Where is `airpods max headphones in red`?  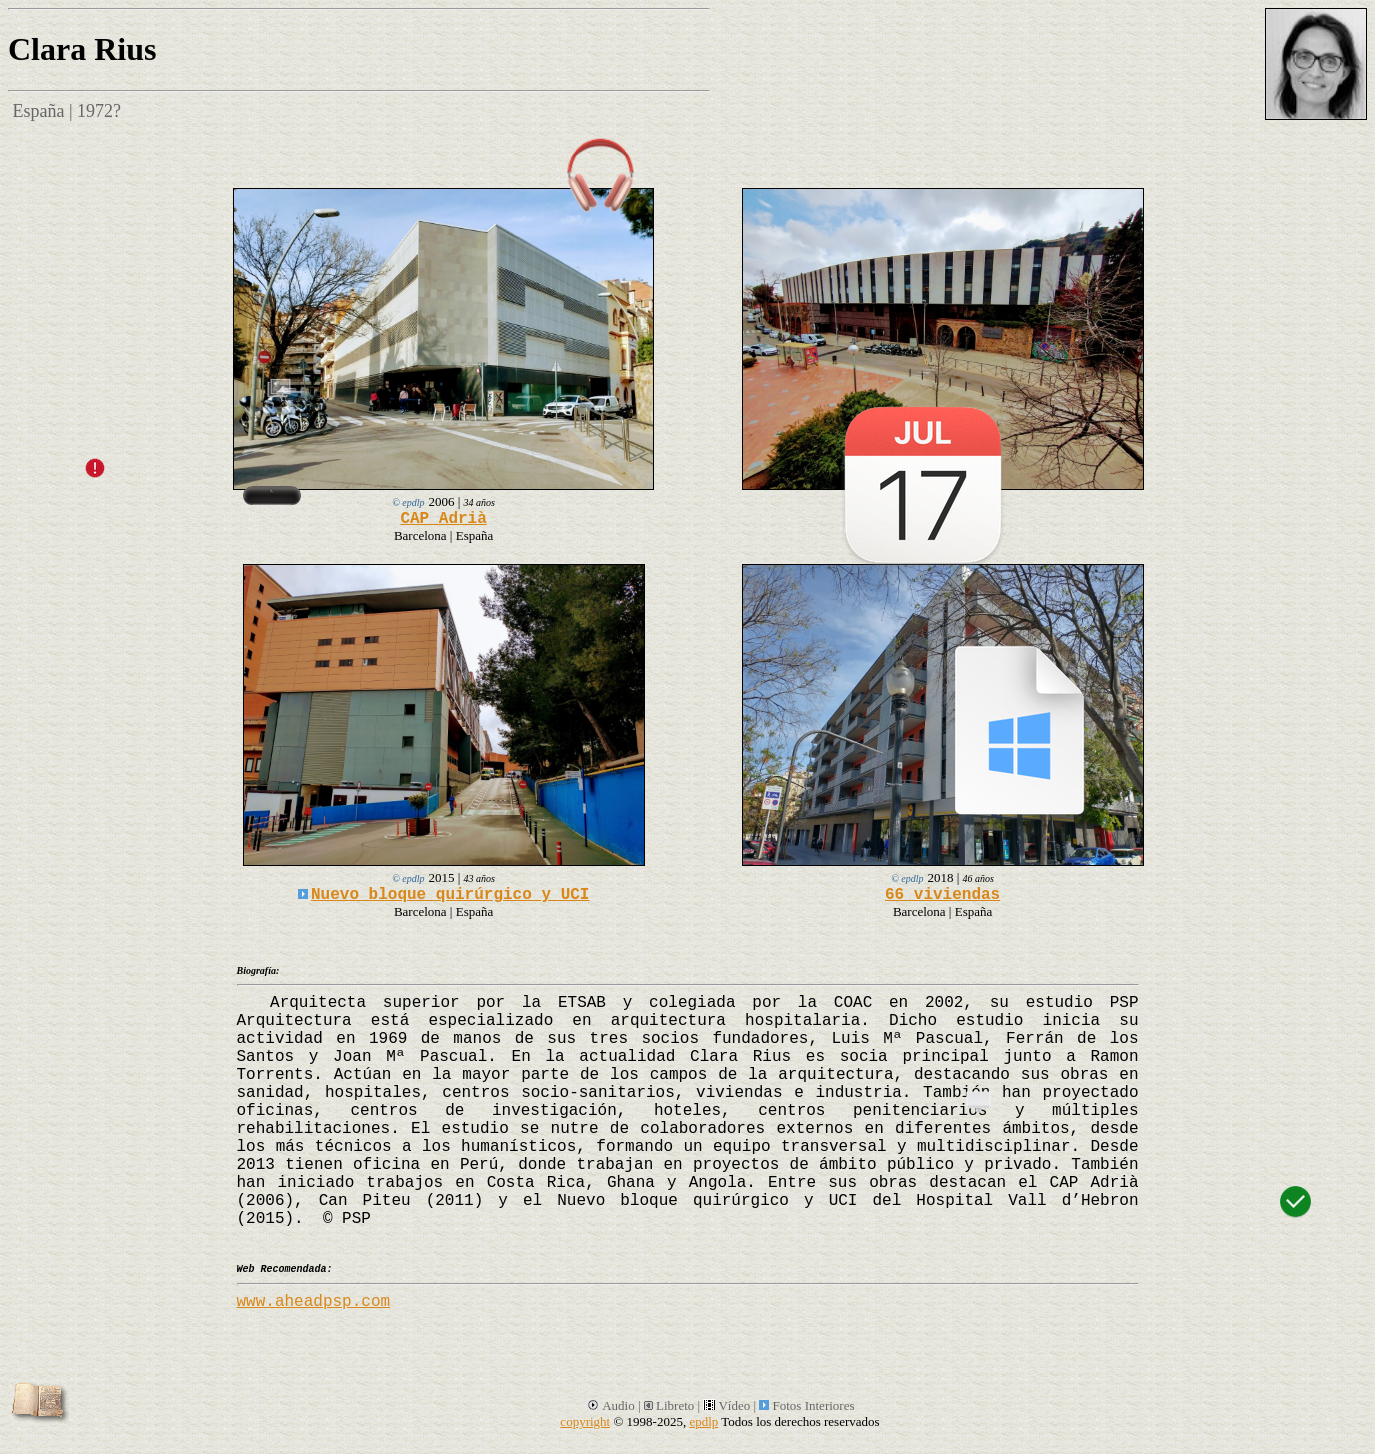
airpods max headphones in red is located at coordinates (600, 175).